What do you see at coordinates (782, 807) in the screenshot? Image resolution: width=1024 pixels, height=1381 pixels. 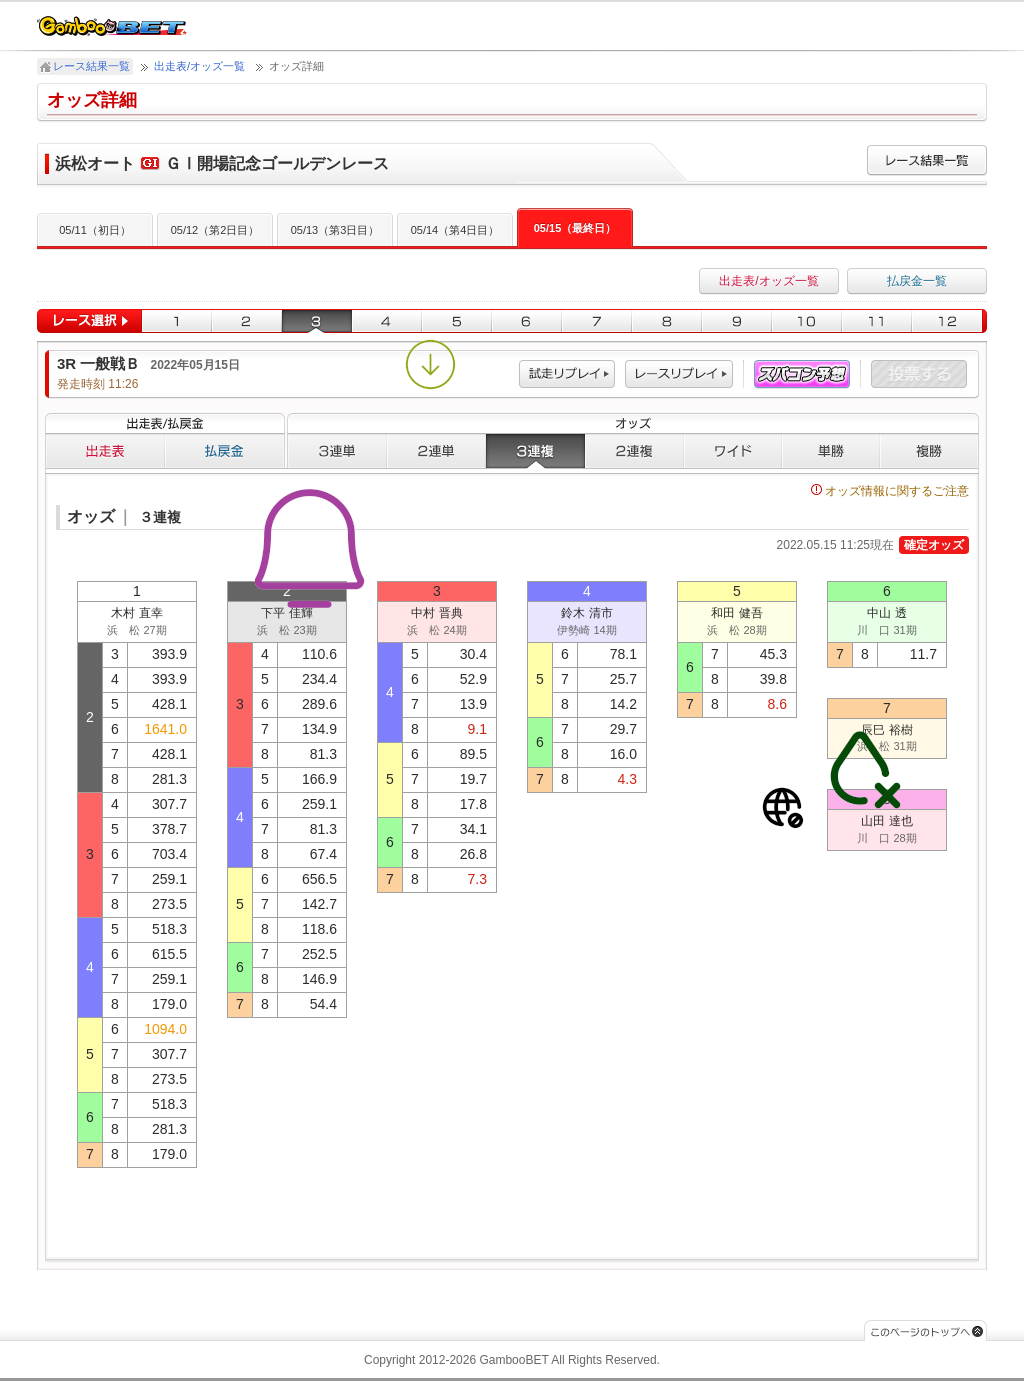 I see `disable internet access` at bounding box center [782, 807].